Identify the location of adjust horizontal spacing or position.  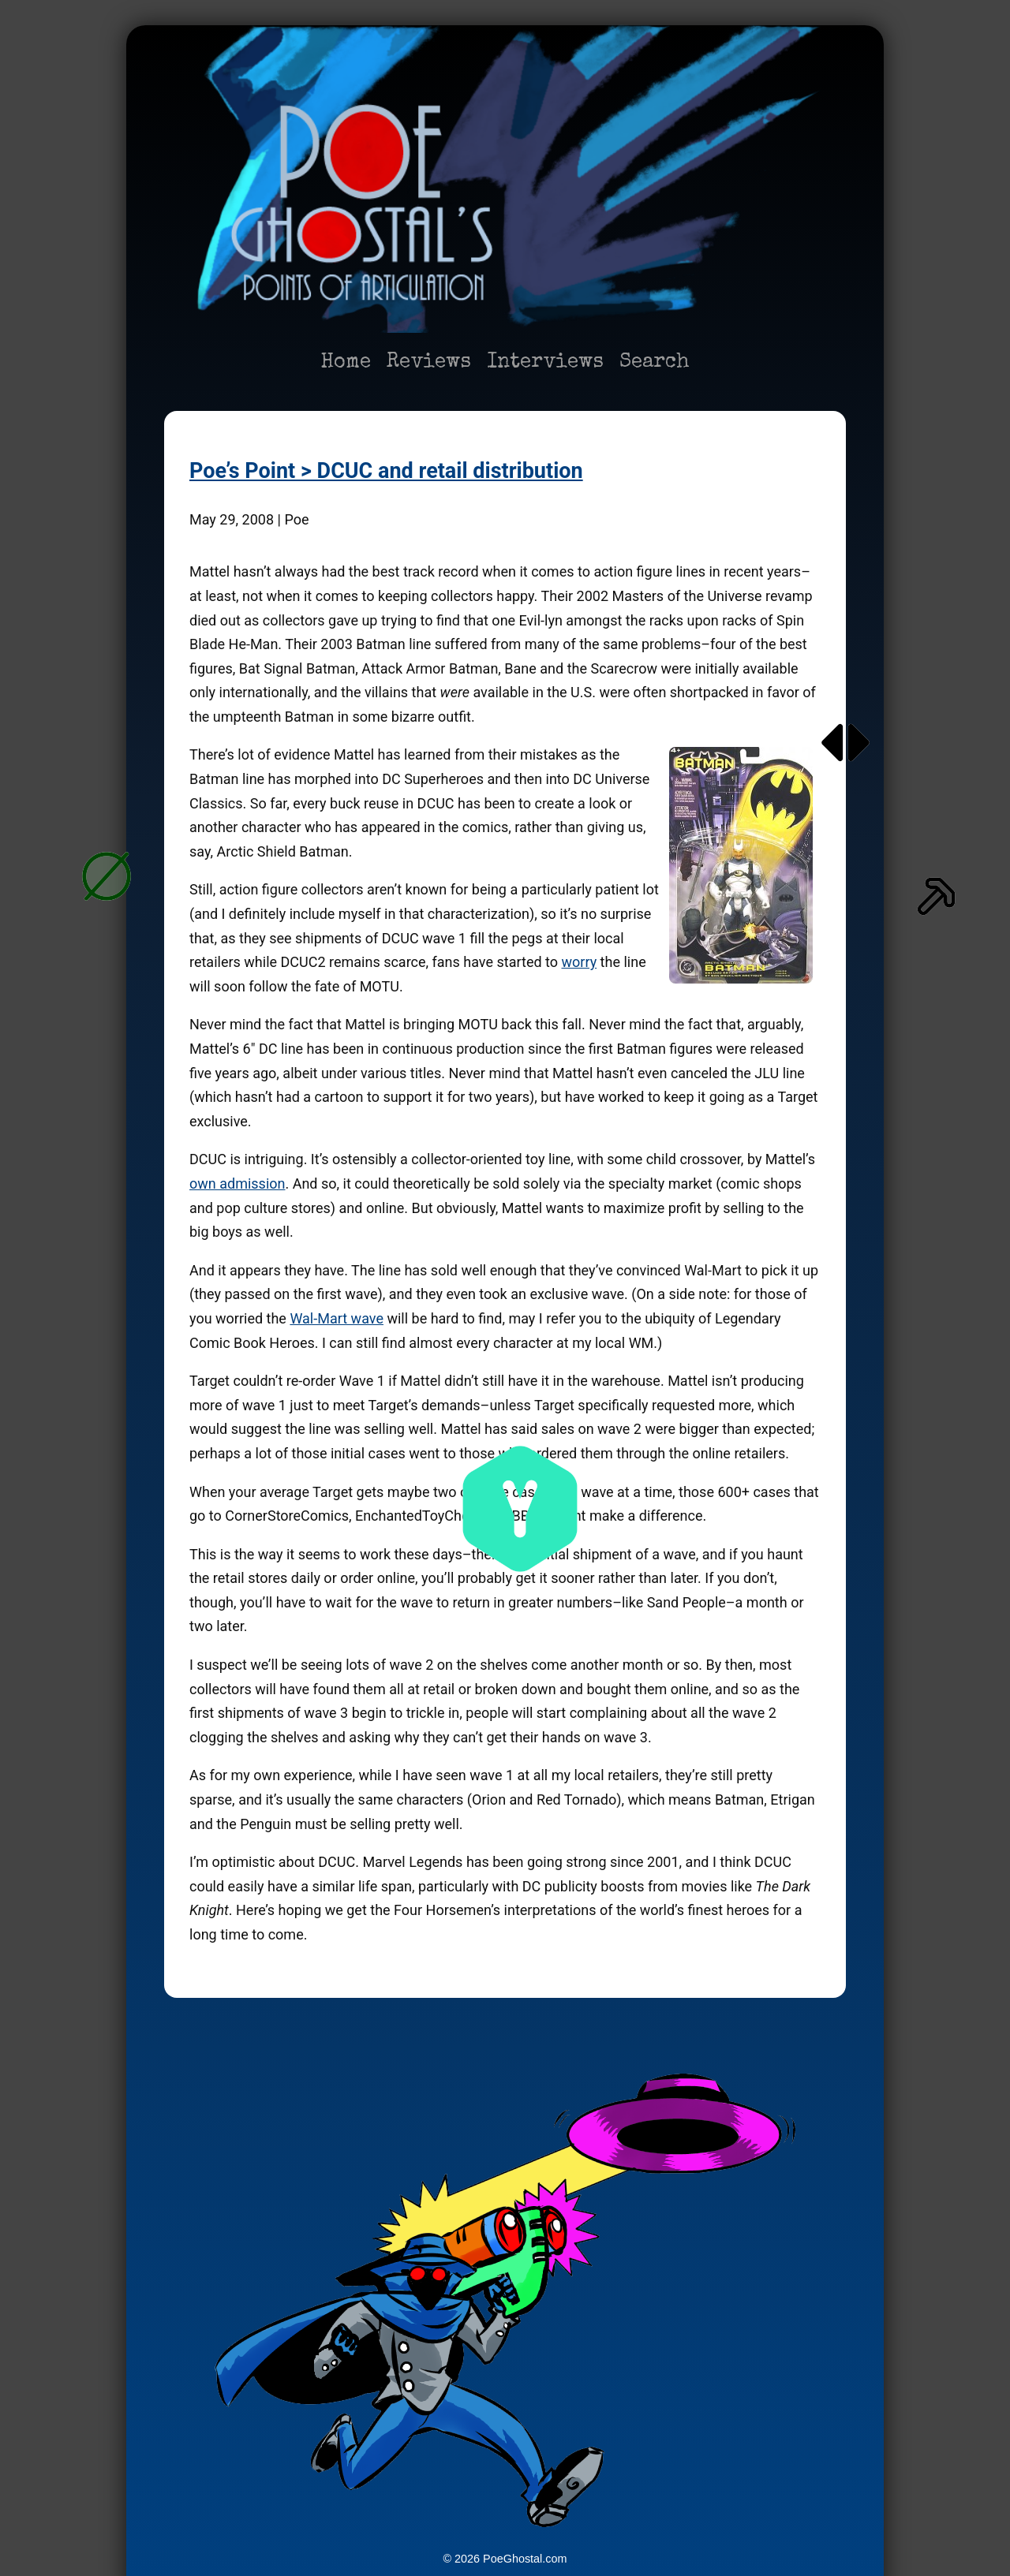
(845, 742).